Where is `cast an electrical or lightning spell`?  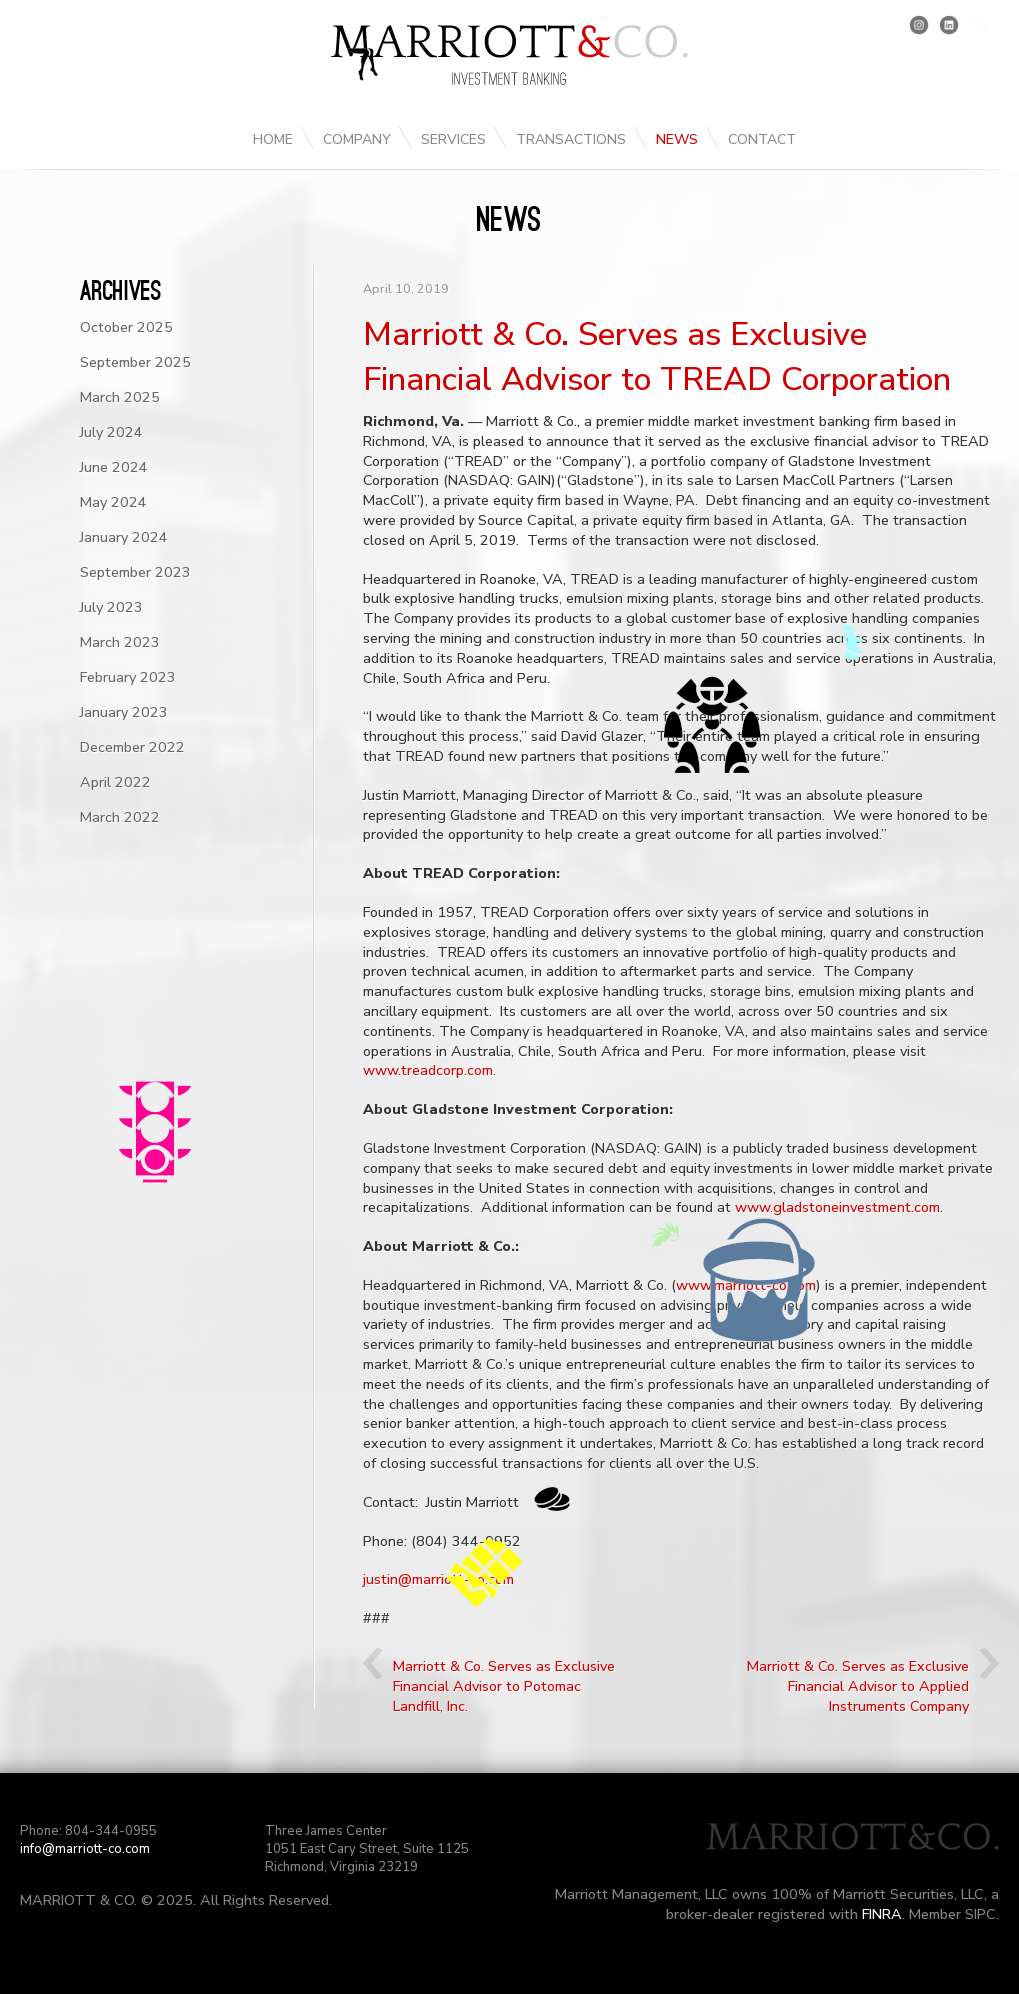 cast an electrical or lightning spell is located at coordinates (665, 1232).